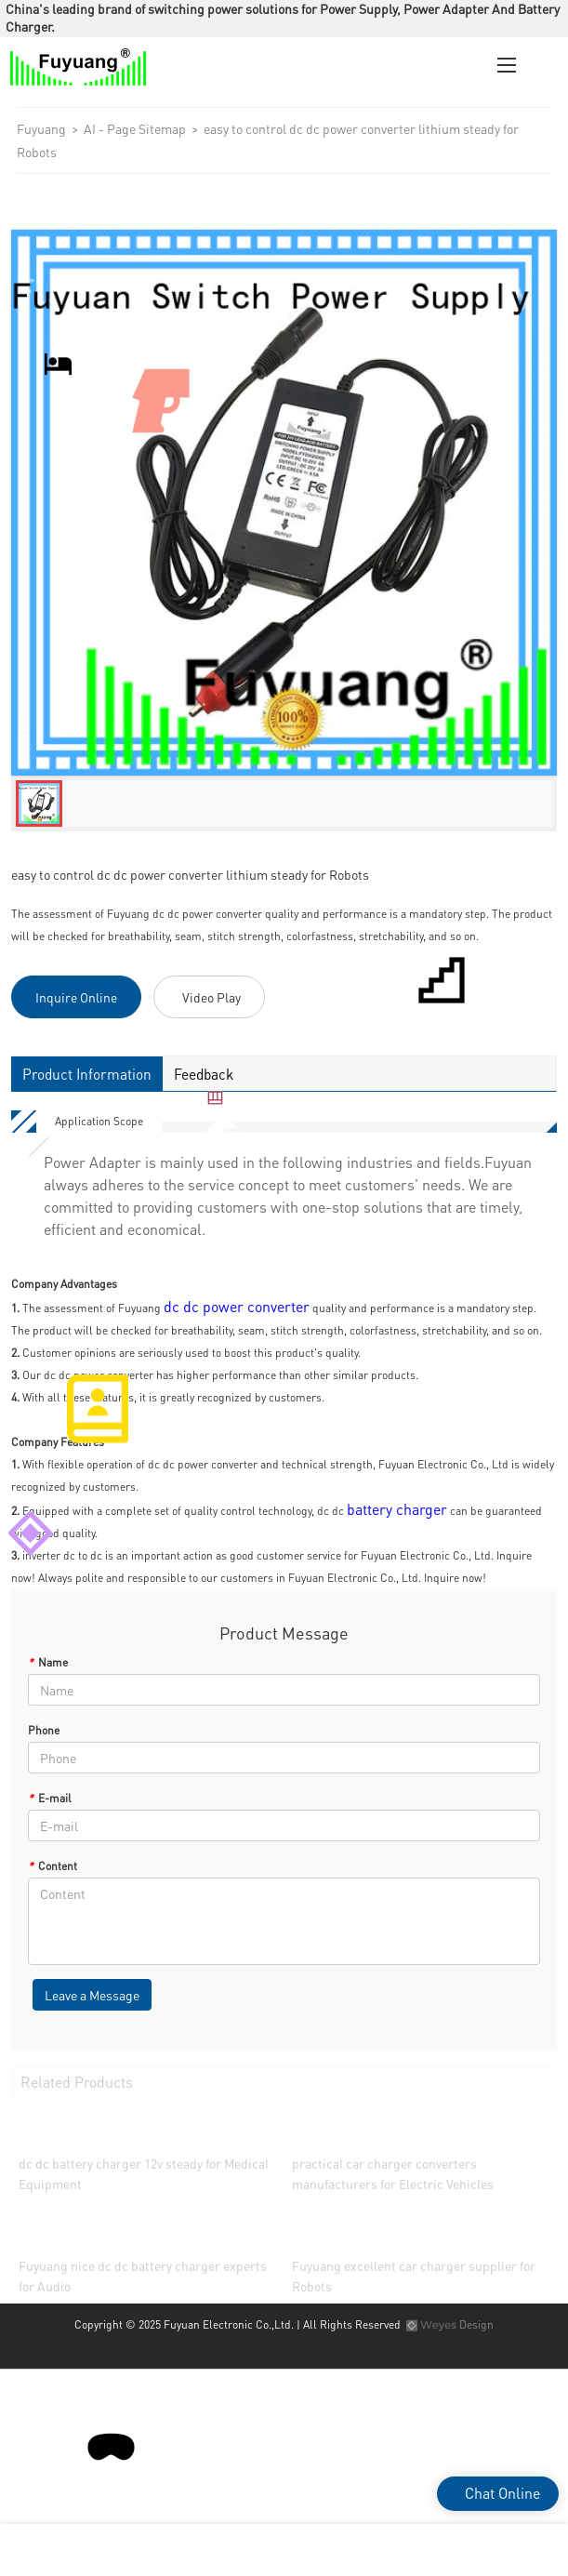  What do you see at coordinates (215, 1097) in the screenshot?
I see `view data in table format` at bounding box center [215, 1097].